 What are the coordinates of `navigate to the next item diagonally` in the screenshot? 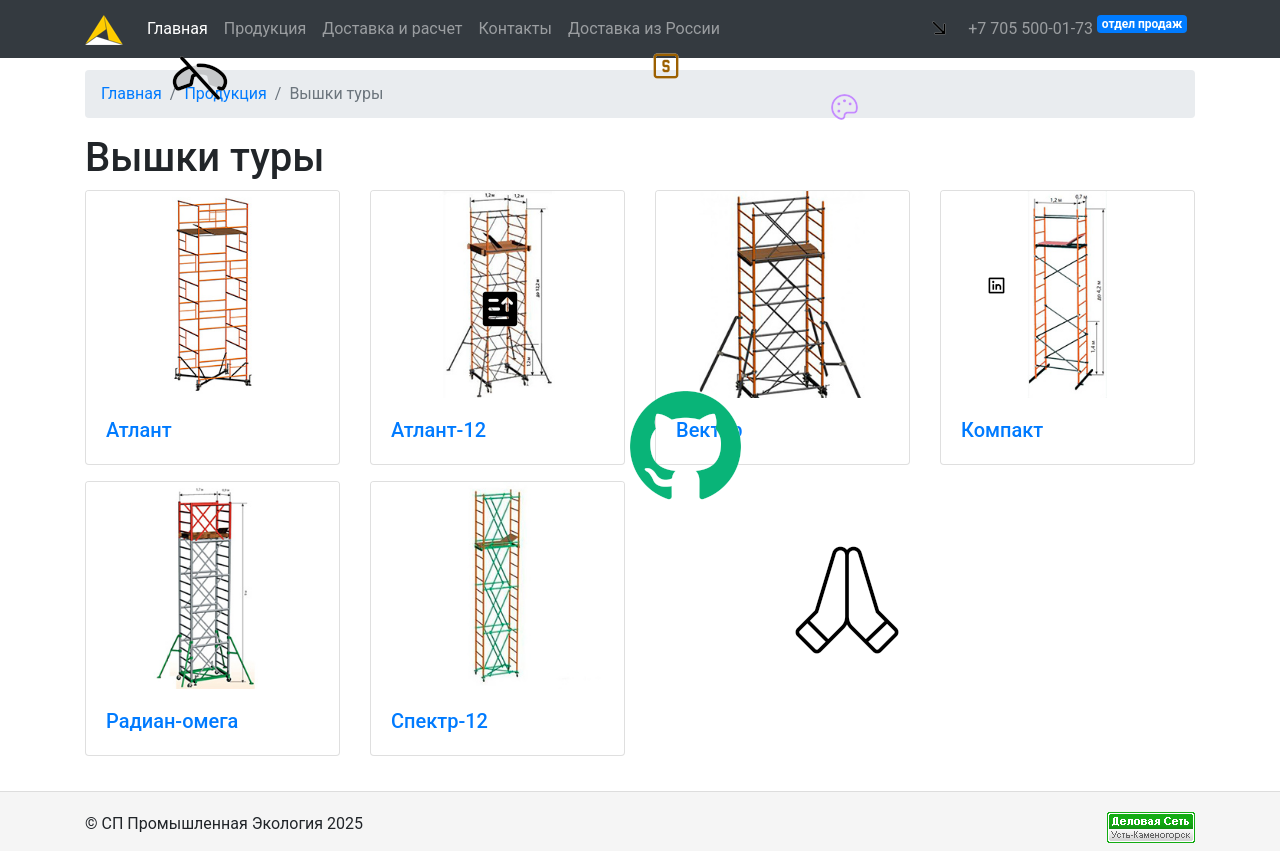 It's located at (939, 28).